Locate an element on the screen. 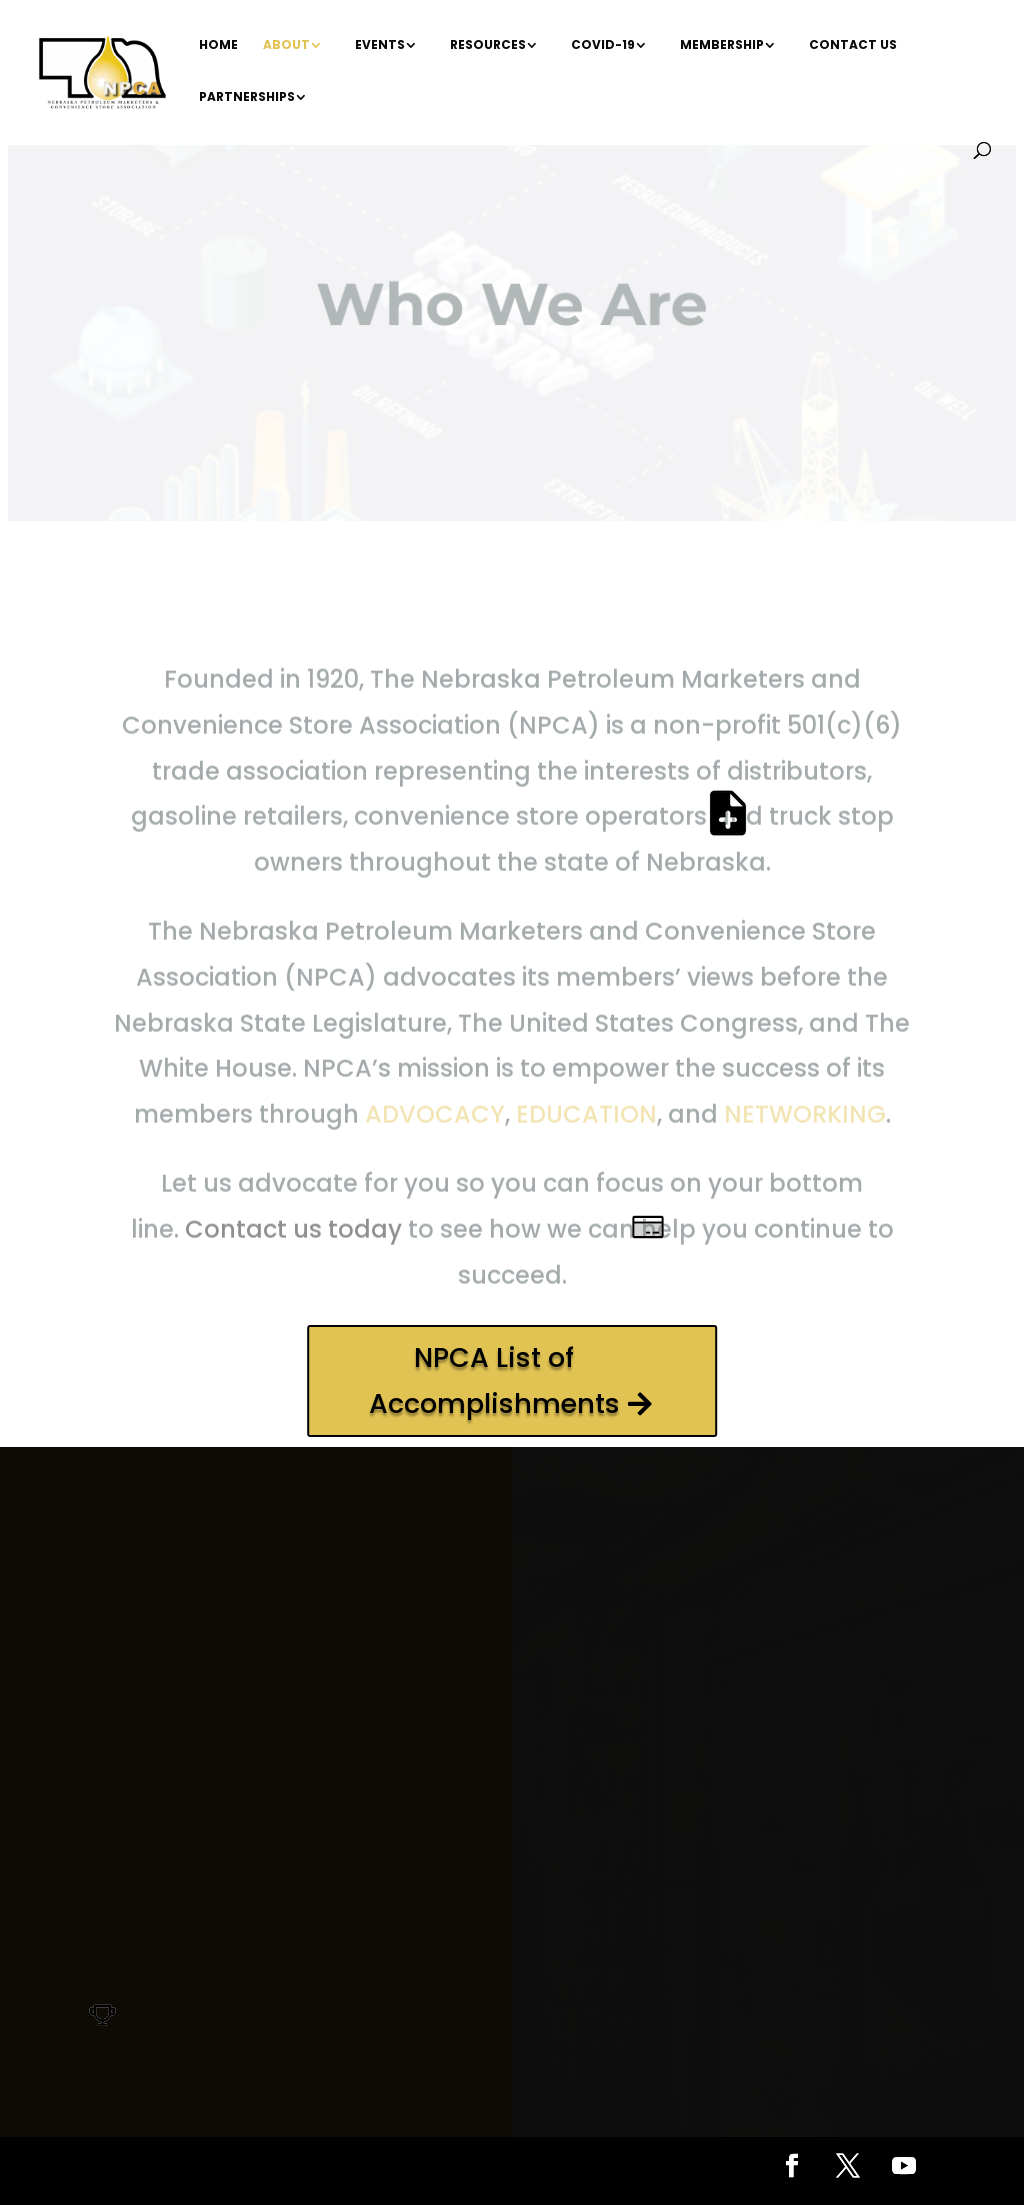  manage payment methods is located at coordinates (648, 1227).